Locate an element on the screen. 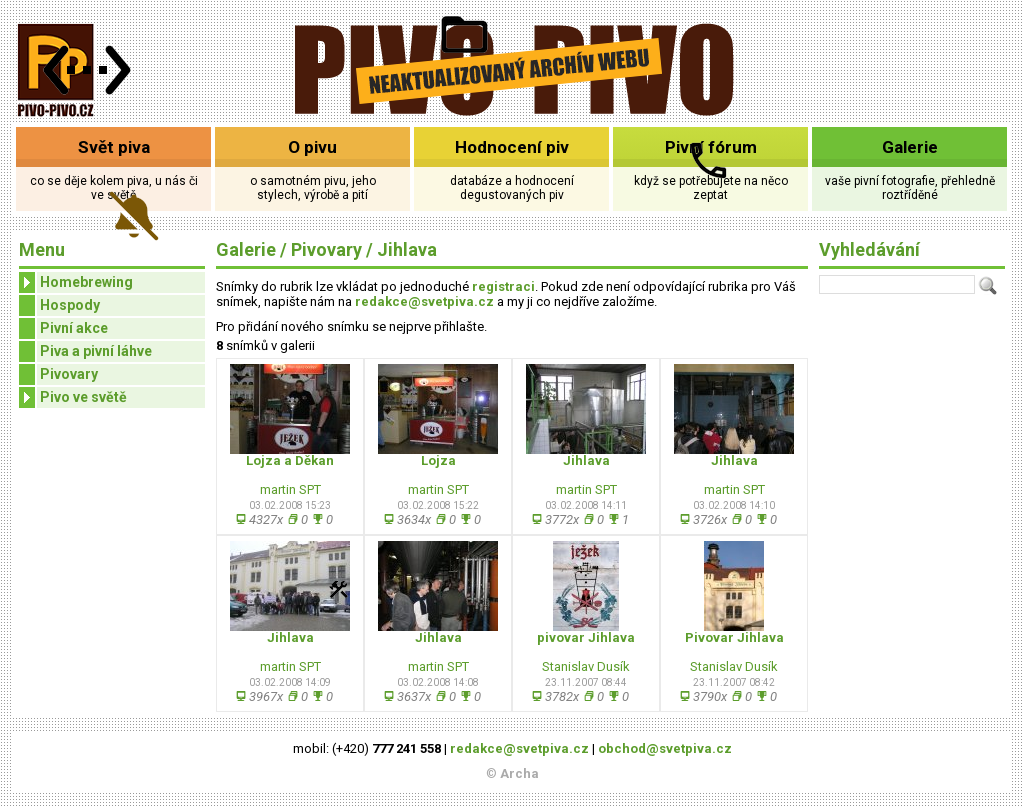 Image resolution: width=1024 pixels, height=806 pixels. configure ethernet or network connection settings is located at coordinates (87, 70).